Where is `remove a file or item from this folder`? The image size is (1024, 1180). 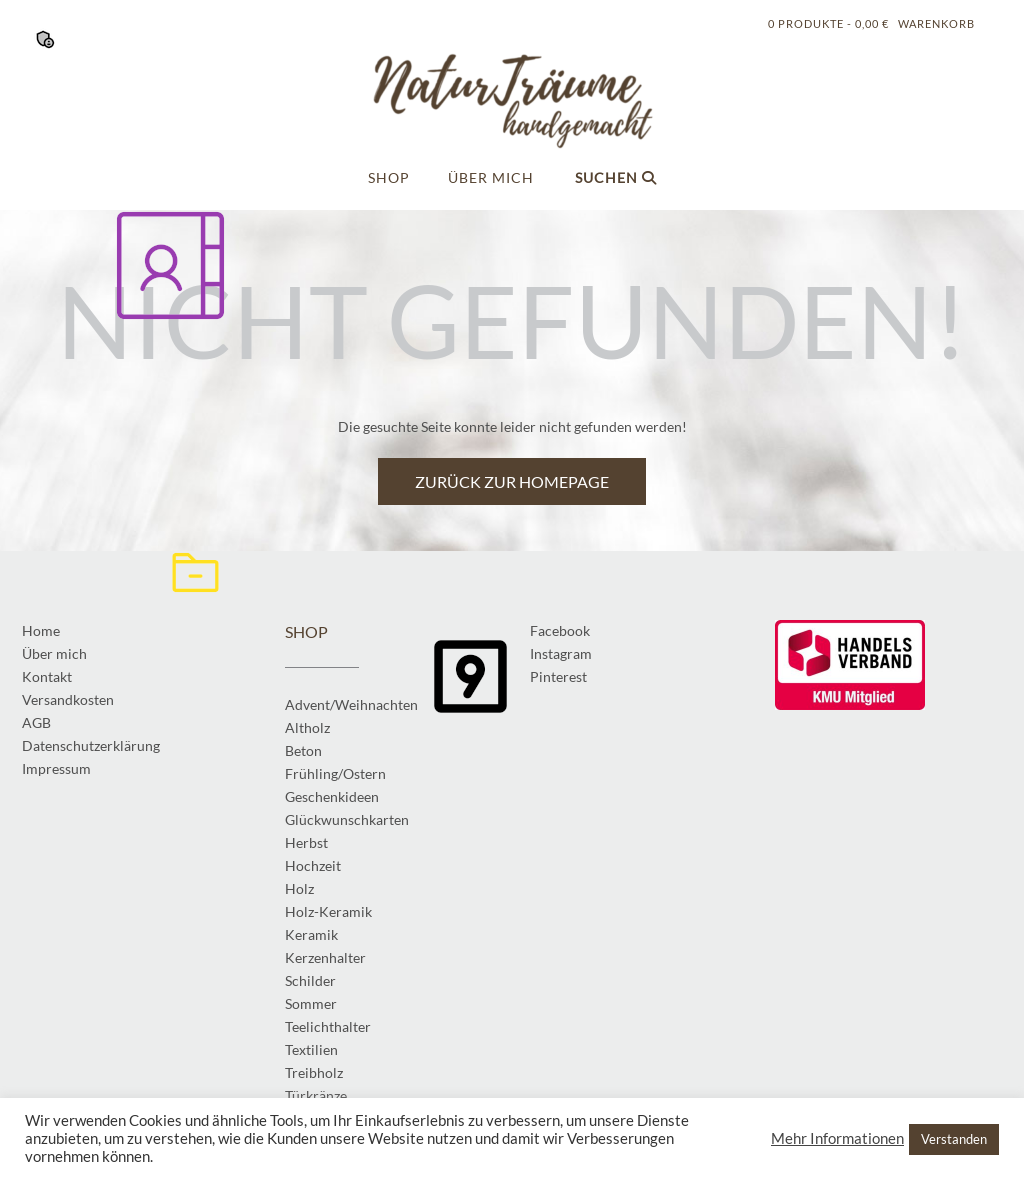
remove a file or item from this folder is located at coordinates (195, 572).